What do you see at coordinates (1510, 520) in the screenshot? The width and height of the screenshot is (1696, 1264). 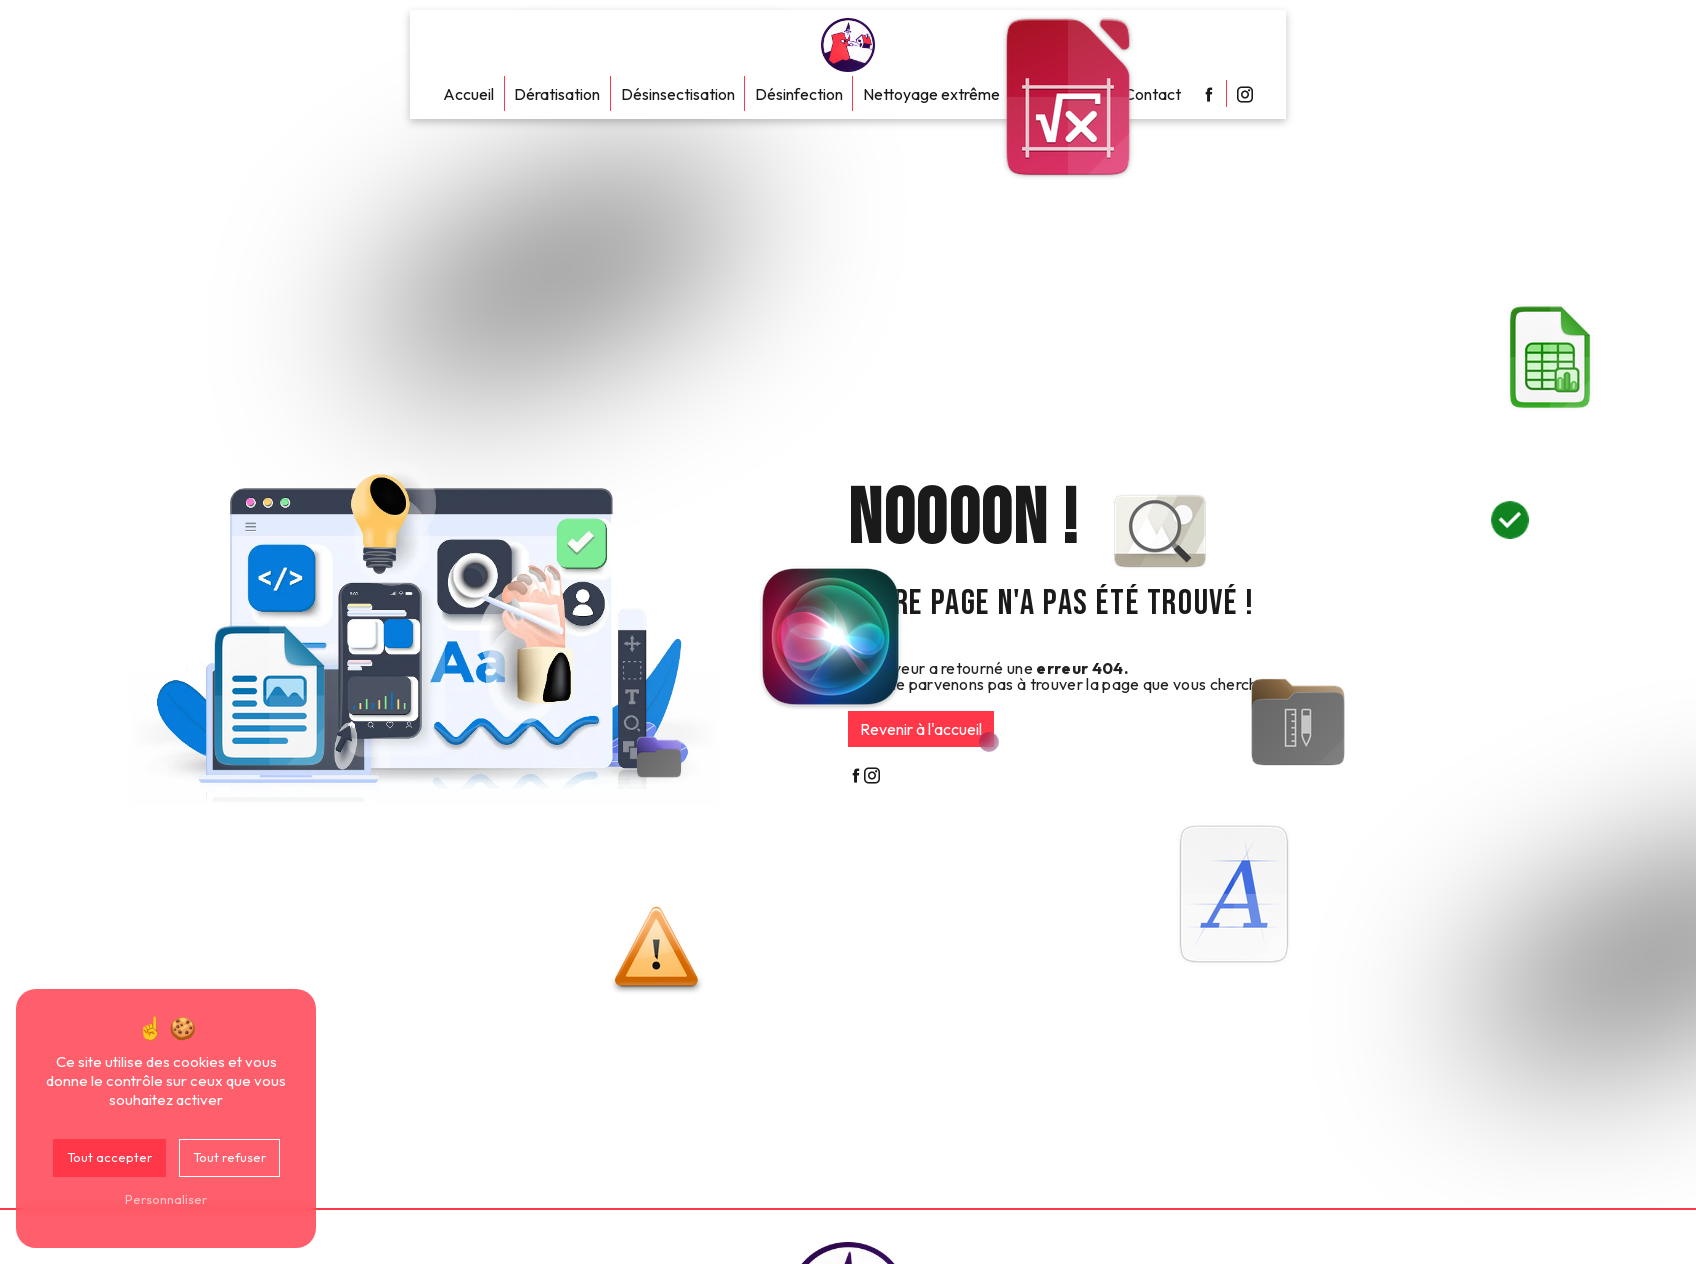 I see `confirm or accept an action` at bounding box center [1510, 520].